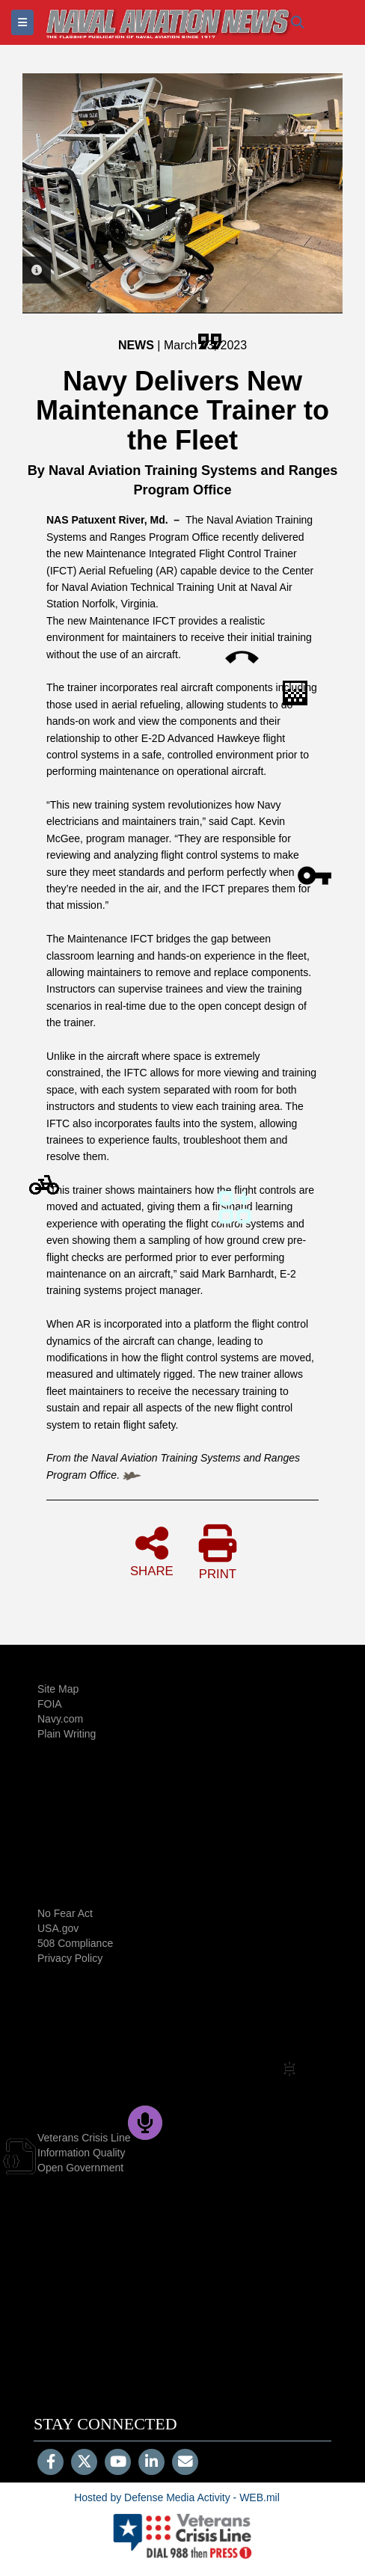  What do you see at coordinates (314, 875) in the screenshot?
I see `access VPN or secure connection settings` at bounding box center [314, 875].